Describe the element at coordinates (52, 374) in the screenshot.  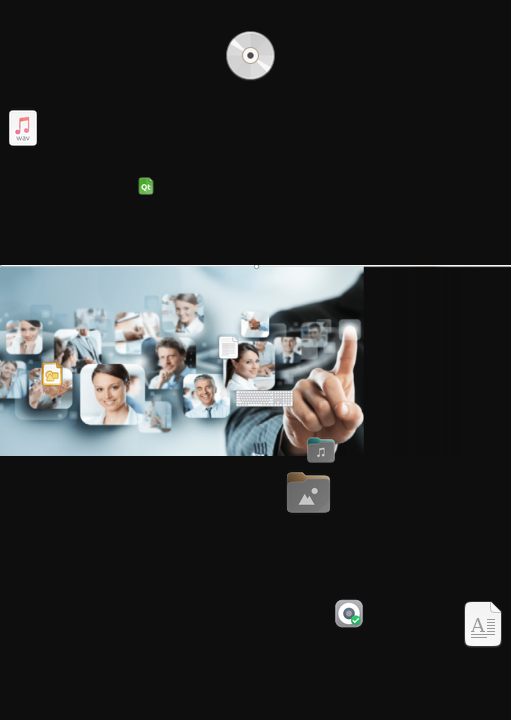
I see `libreoffice draw template file` at that location.